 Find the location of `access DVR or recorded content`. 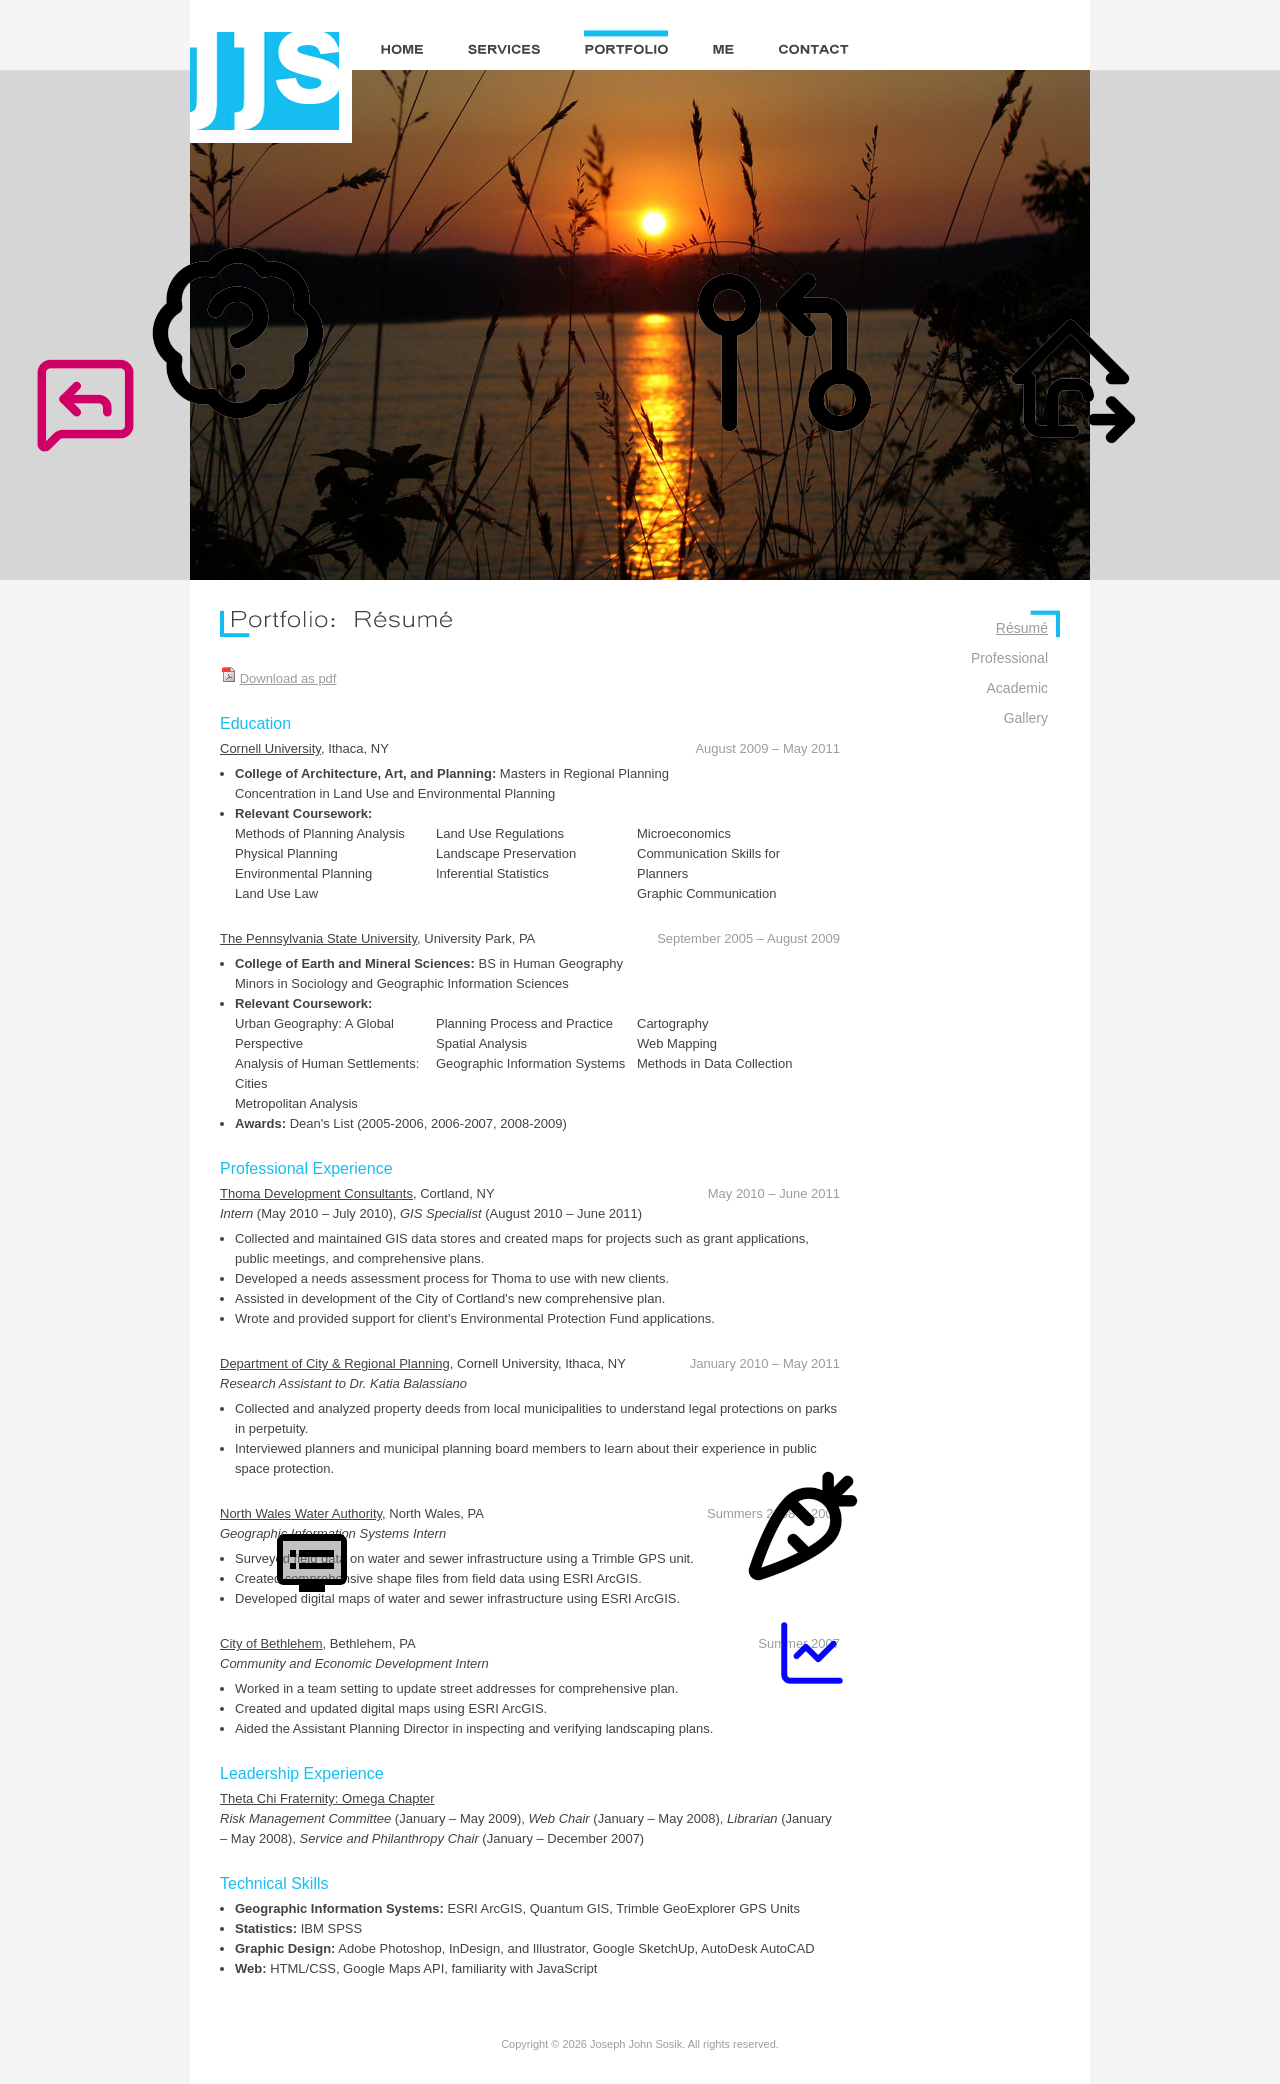

access DVR or recorded content is located at coordinates (312, 1563).